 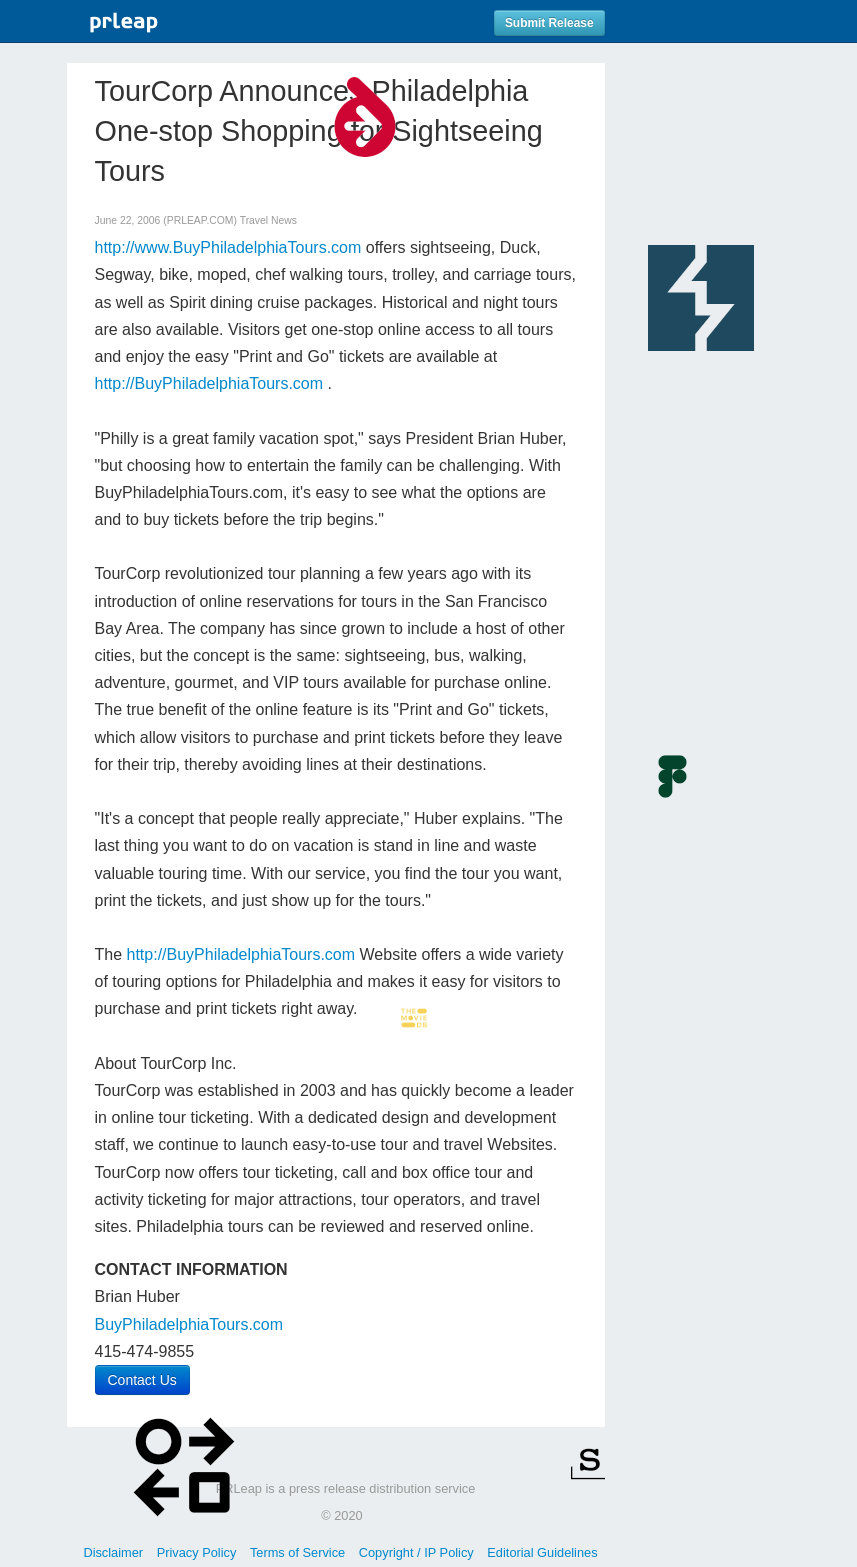 I want to click on swap or exchange between two items, so click(x=184, y=1467).